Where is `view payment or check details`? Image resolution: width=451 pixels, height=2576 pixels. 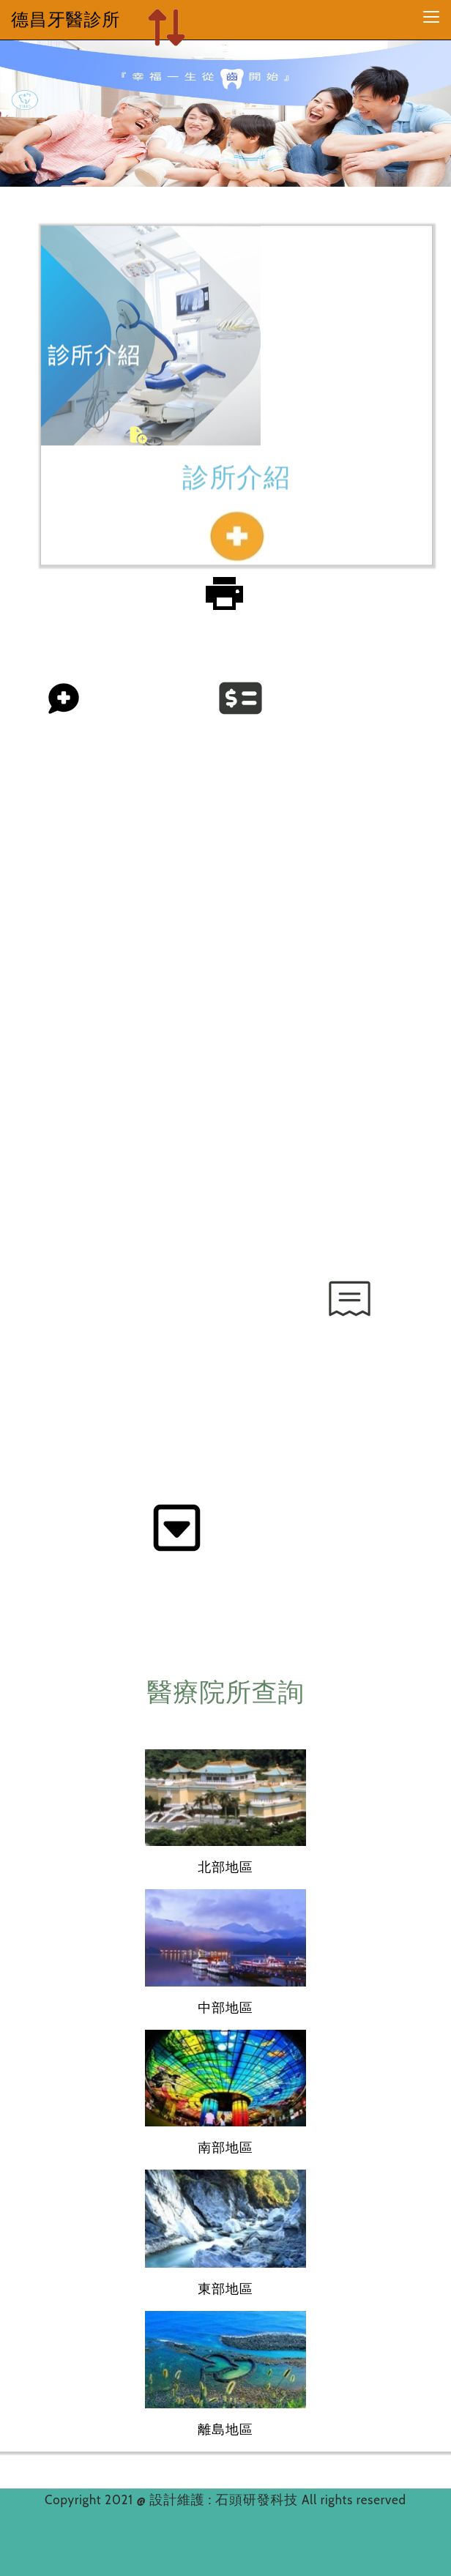 view payment or check details is located at coordinates (240, 698).